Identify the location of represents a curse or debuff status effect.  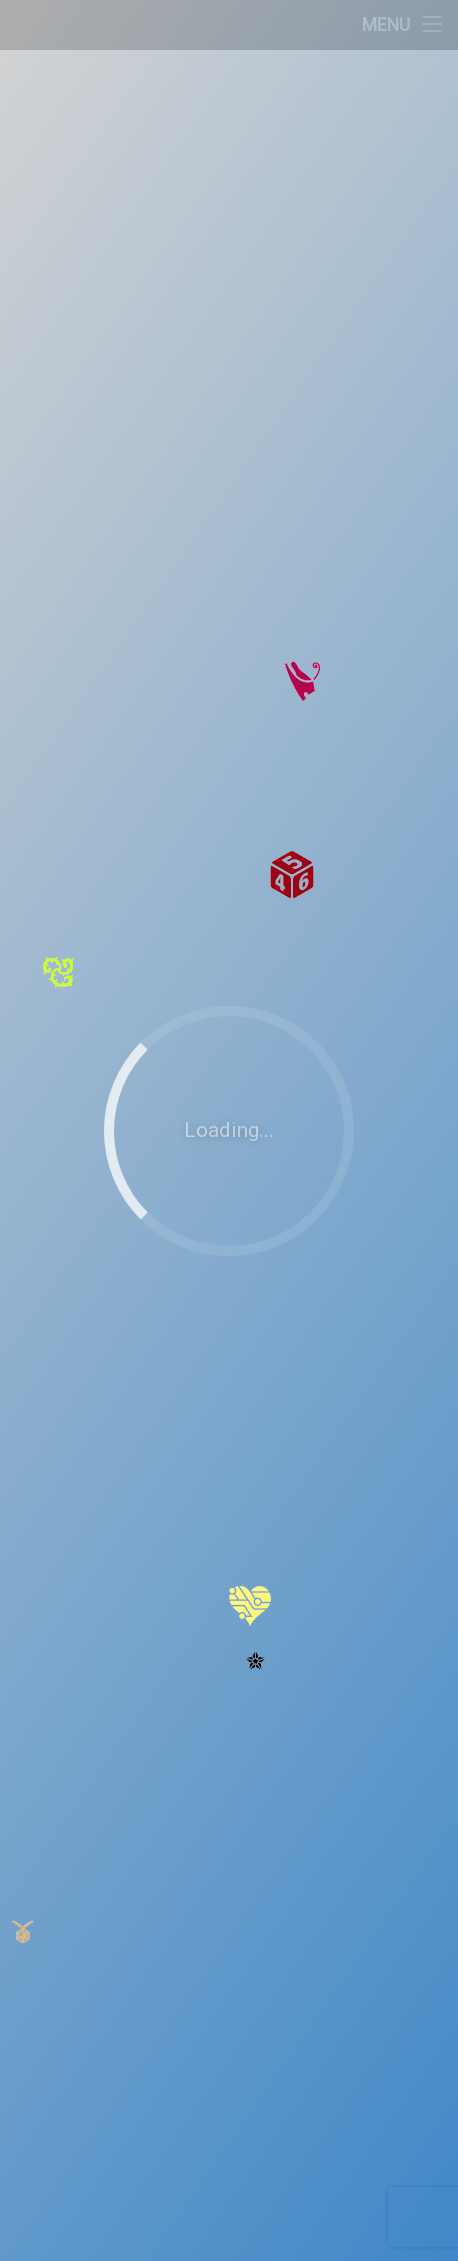
(58, 972).